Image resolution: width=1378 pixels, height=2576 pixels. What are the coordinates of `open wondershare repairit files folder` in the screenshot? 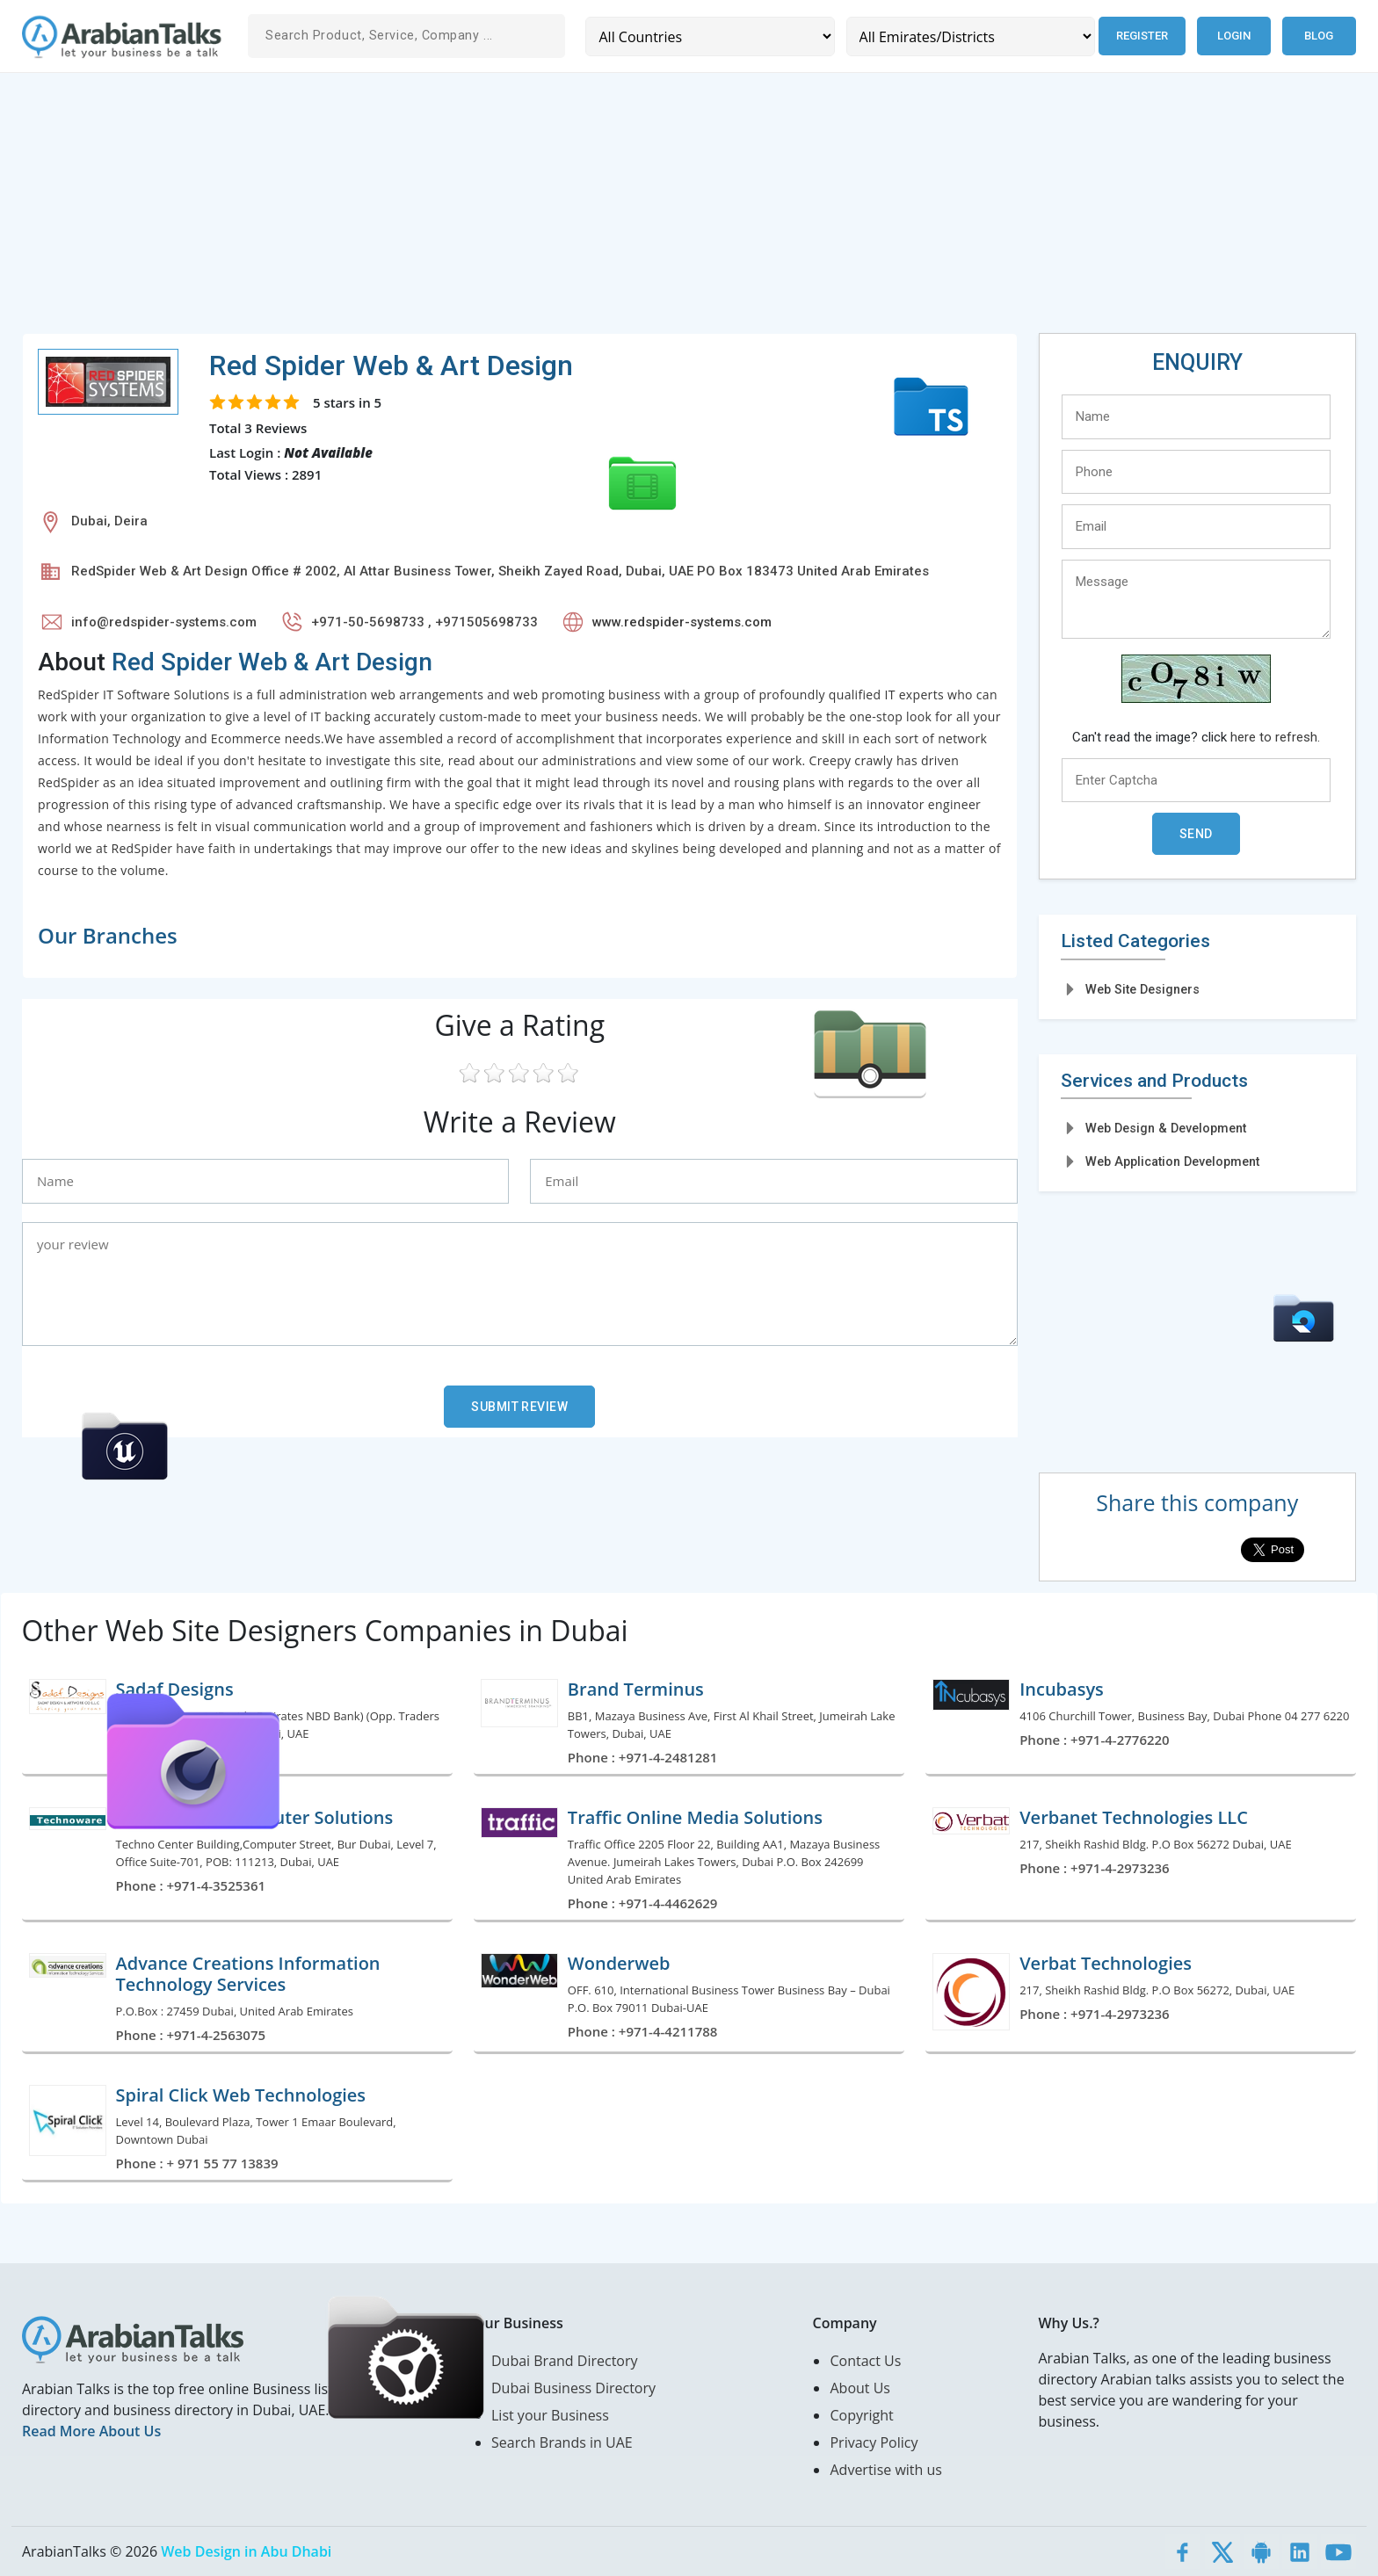 It's located at (1303, 1320).